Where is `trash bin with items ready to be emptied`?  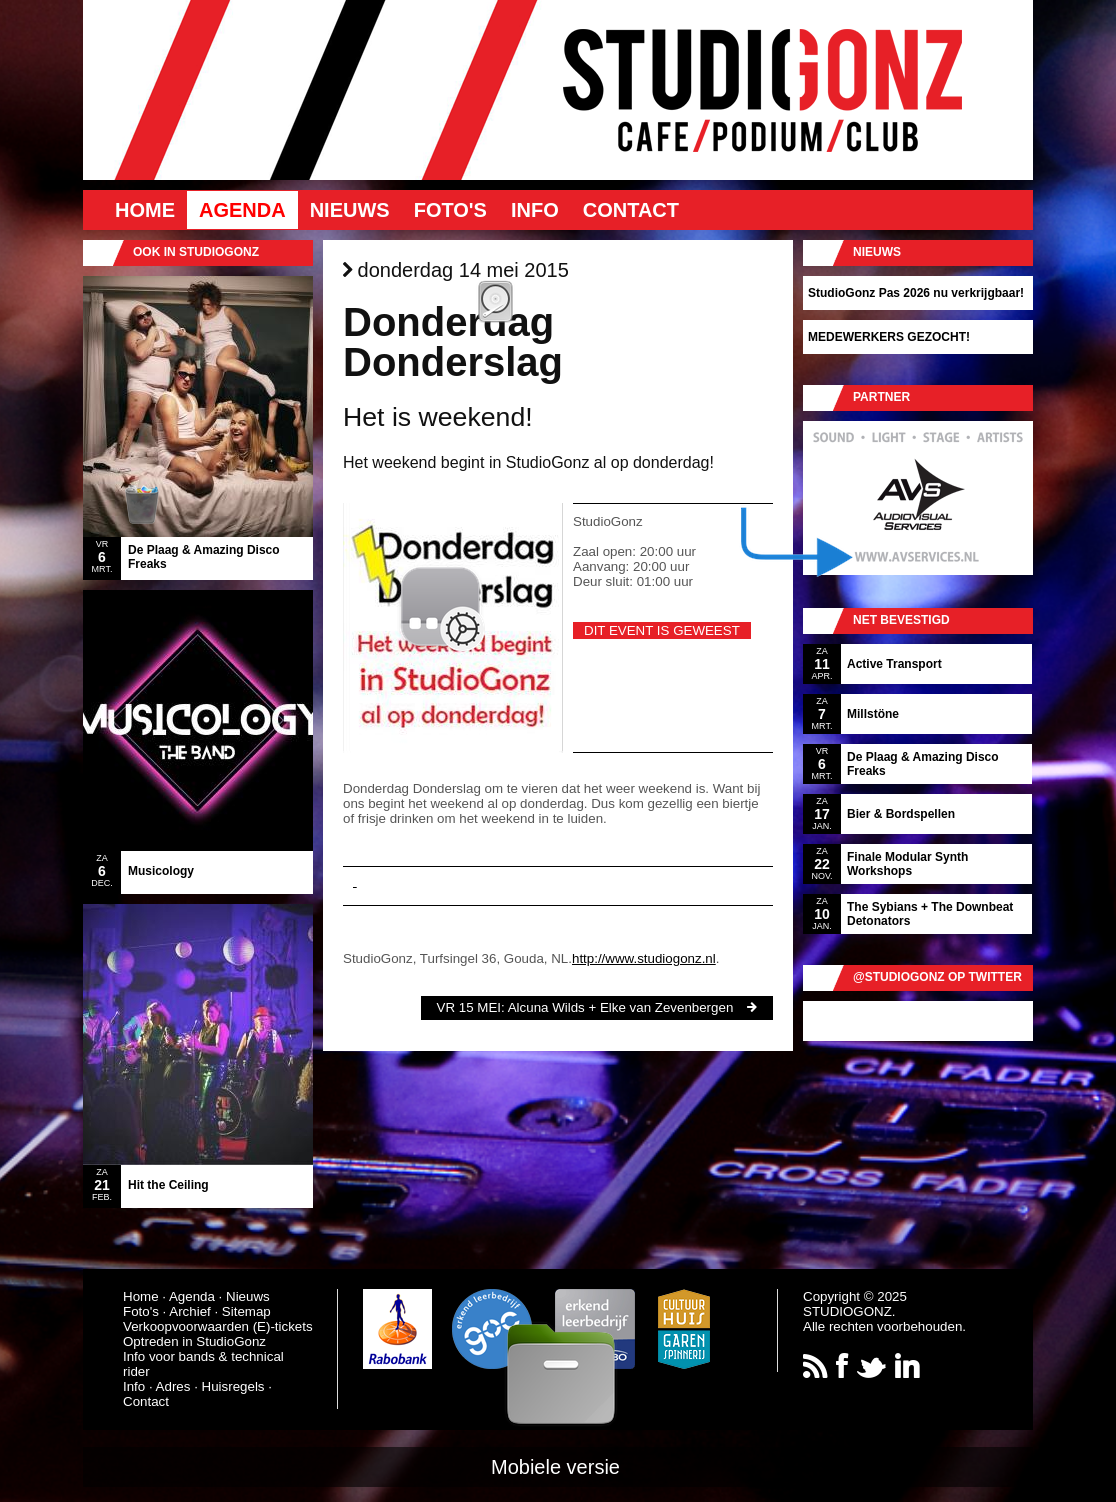
trash bin with items ready to be emptied is located at coordinates (142, 505).